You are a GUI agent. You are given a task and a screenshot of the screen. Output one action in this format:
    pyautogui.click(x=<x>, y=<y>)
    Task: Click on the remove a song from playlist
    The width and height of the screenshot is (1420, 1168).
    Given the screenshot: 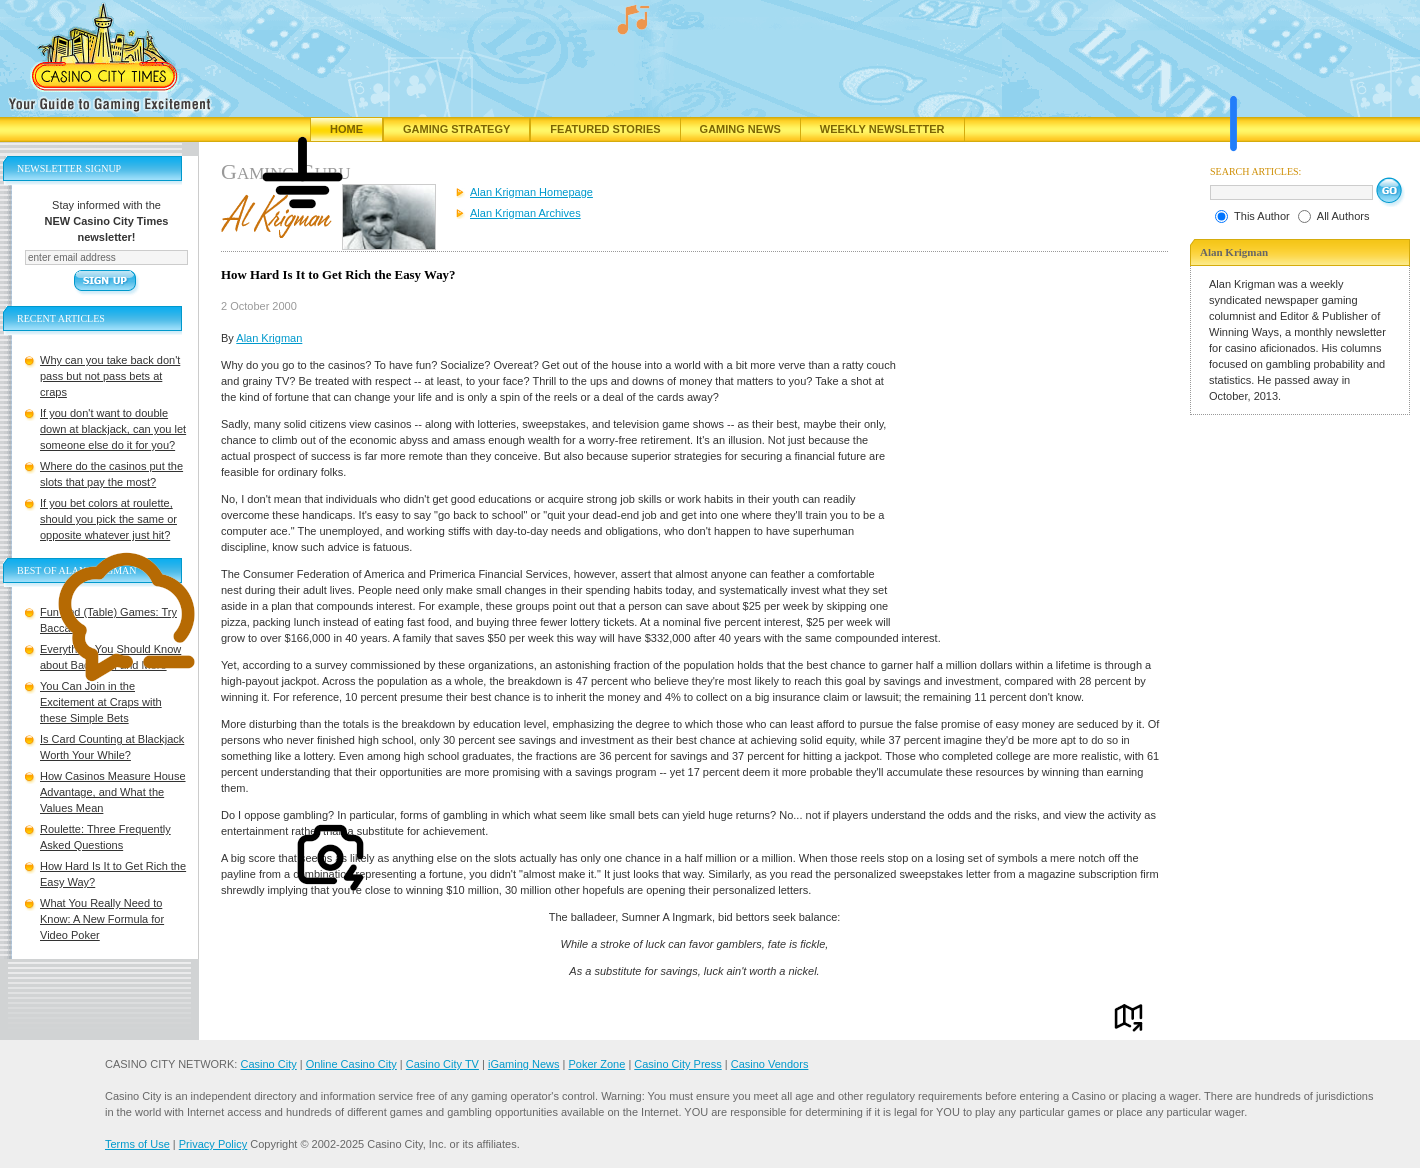 What is the action you would take?
    pyautogui.click(x=634, y=19)
    